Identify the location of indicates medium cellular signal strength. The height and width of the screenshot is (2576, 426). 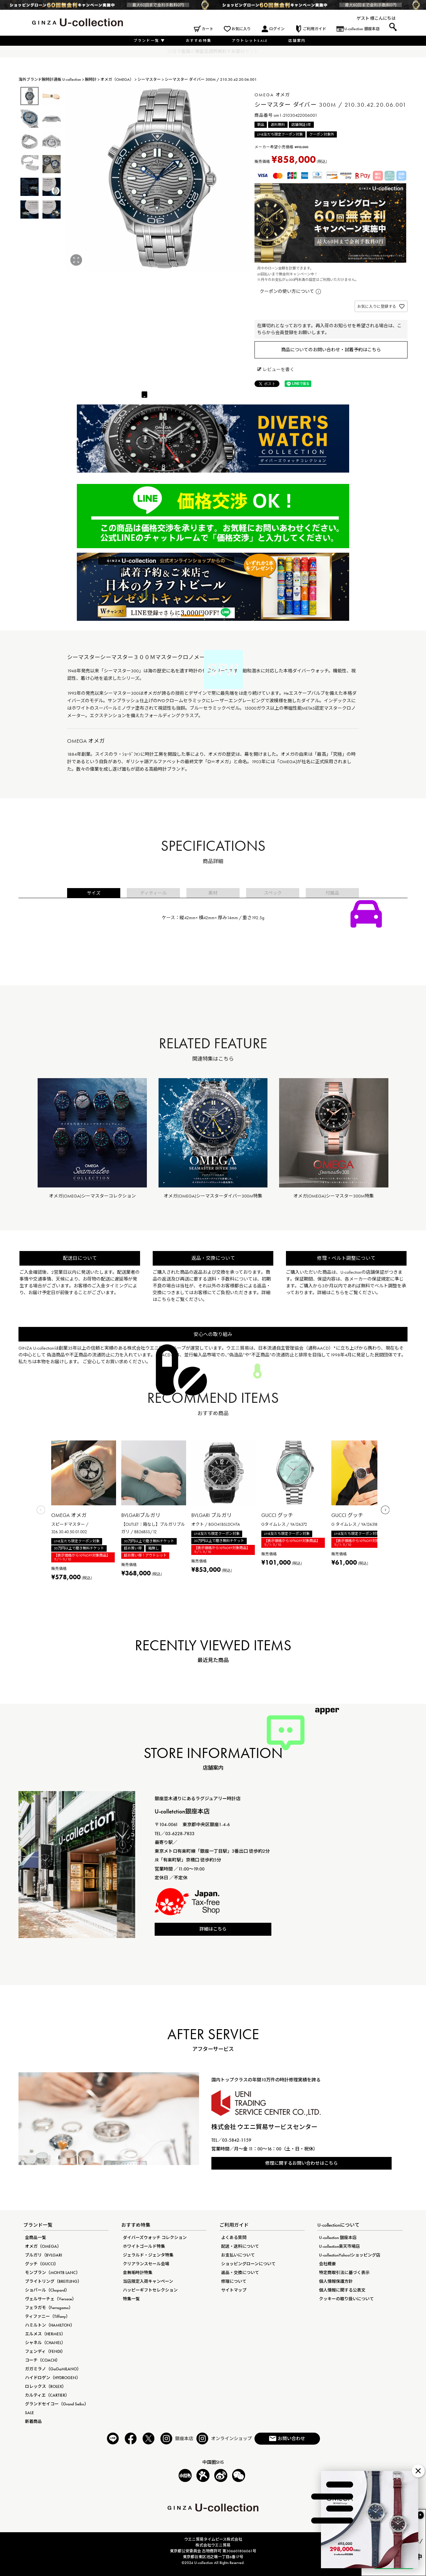
(147, 592).